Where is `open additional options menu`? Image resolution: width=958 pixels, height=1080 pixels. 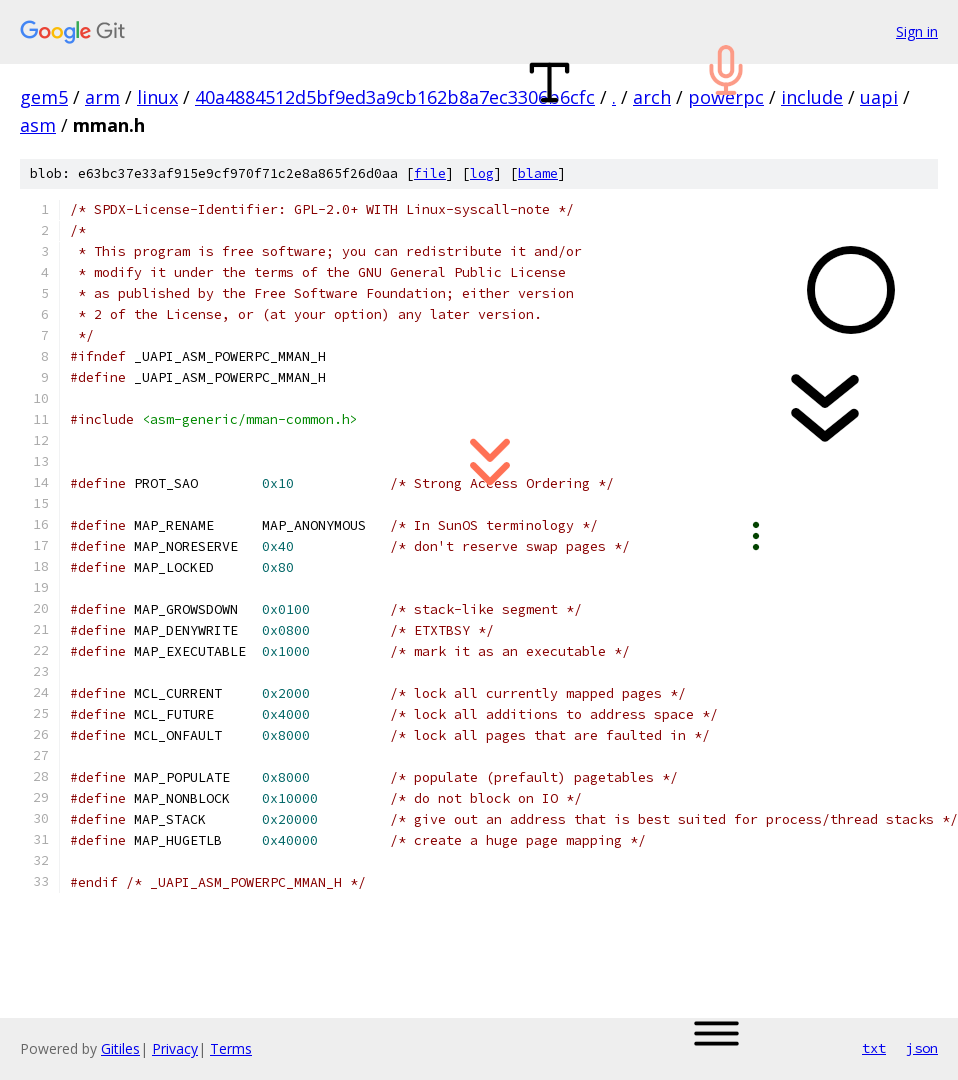 open additional options menu is located at coordinates (756, 536).